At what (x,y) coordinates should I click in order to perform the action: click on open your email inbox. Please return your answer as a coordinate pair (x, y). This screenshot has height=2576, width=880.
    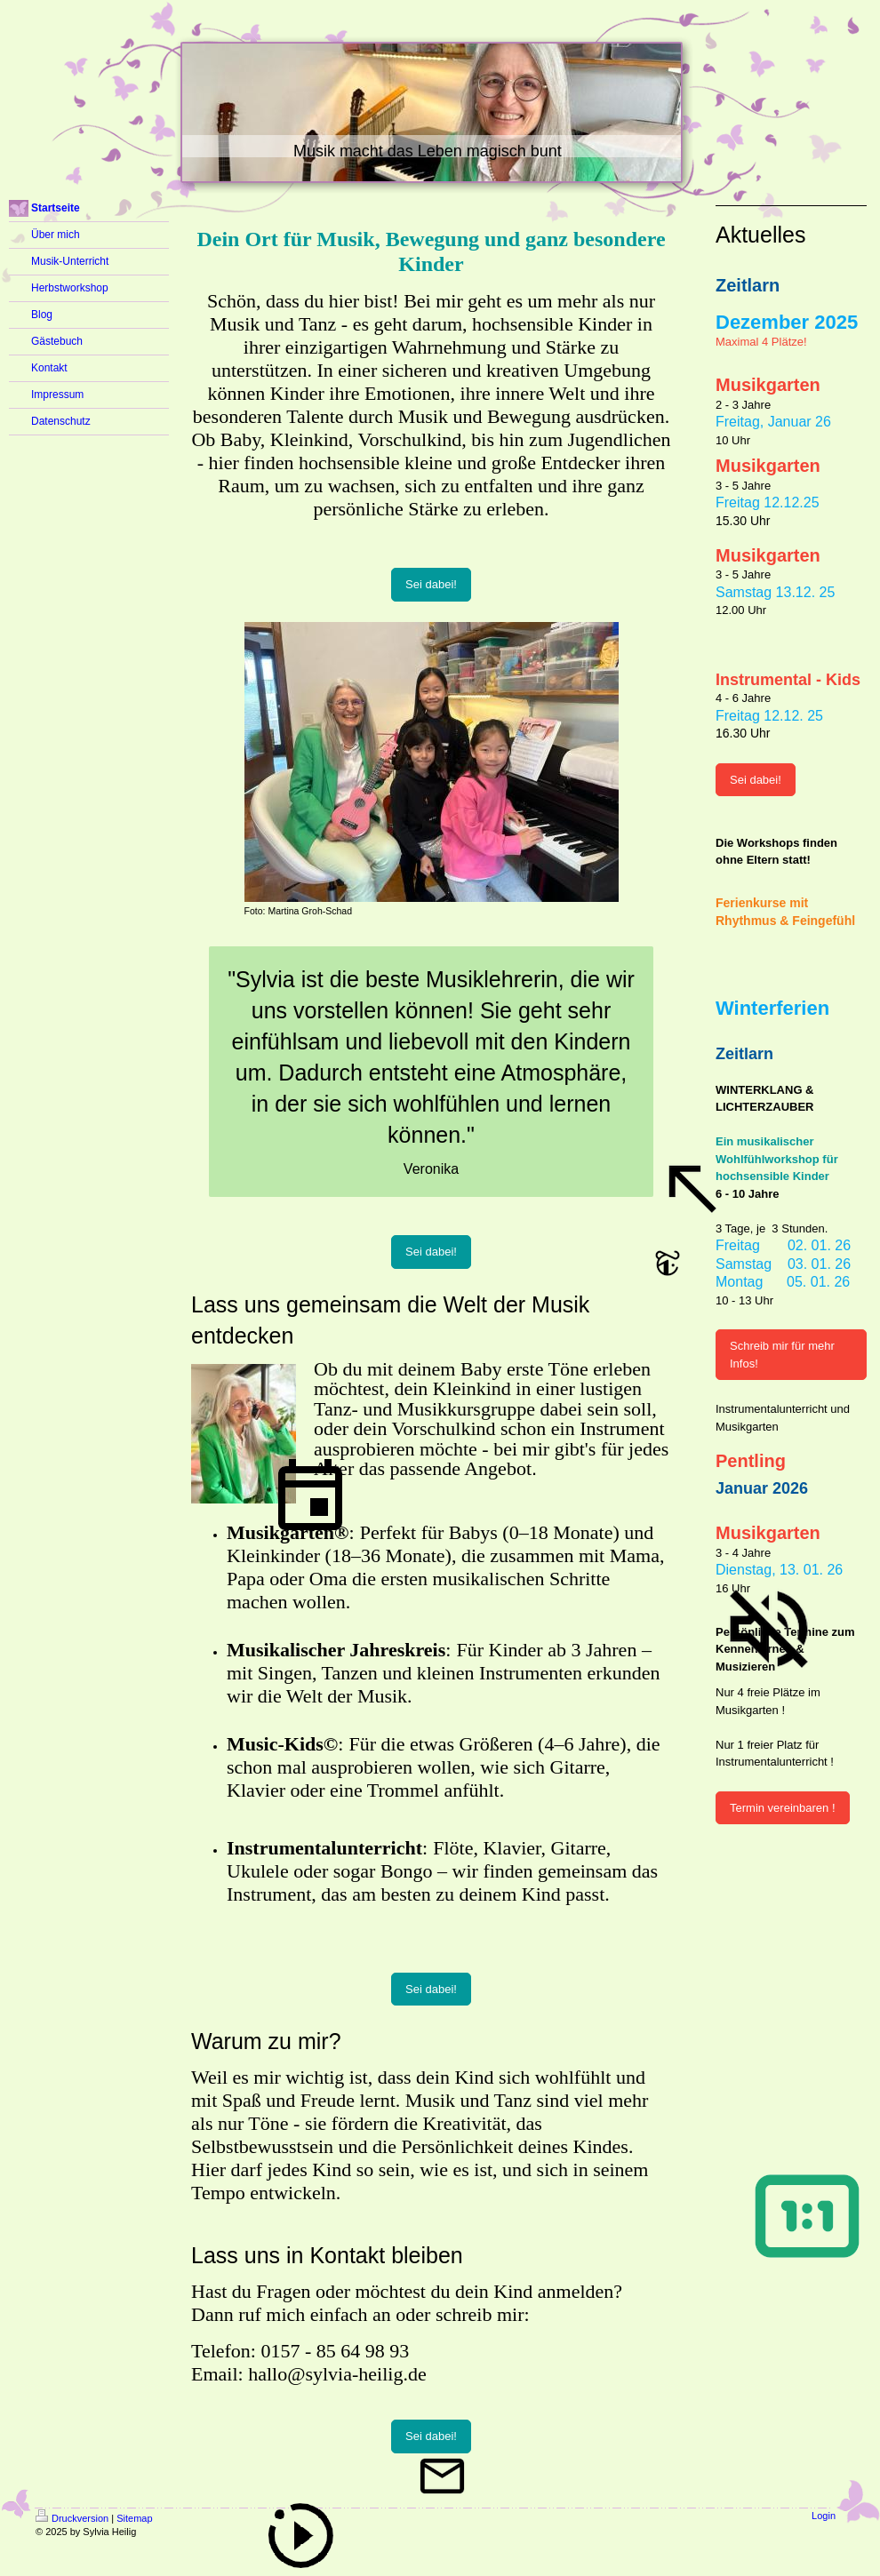
    Looking at the image, I should click on (442, 2476).